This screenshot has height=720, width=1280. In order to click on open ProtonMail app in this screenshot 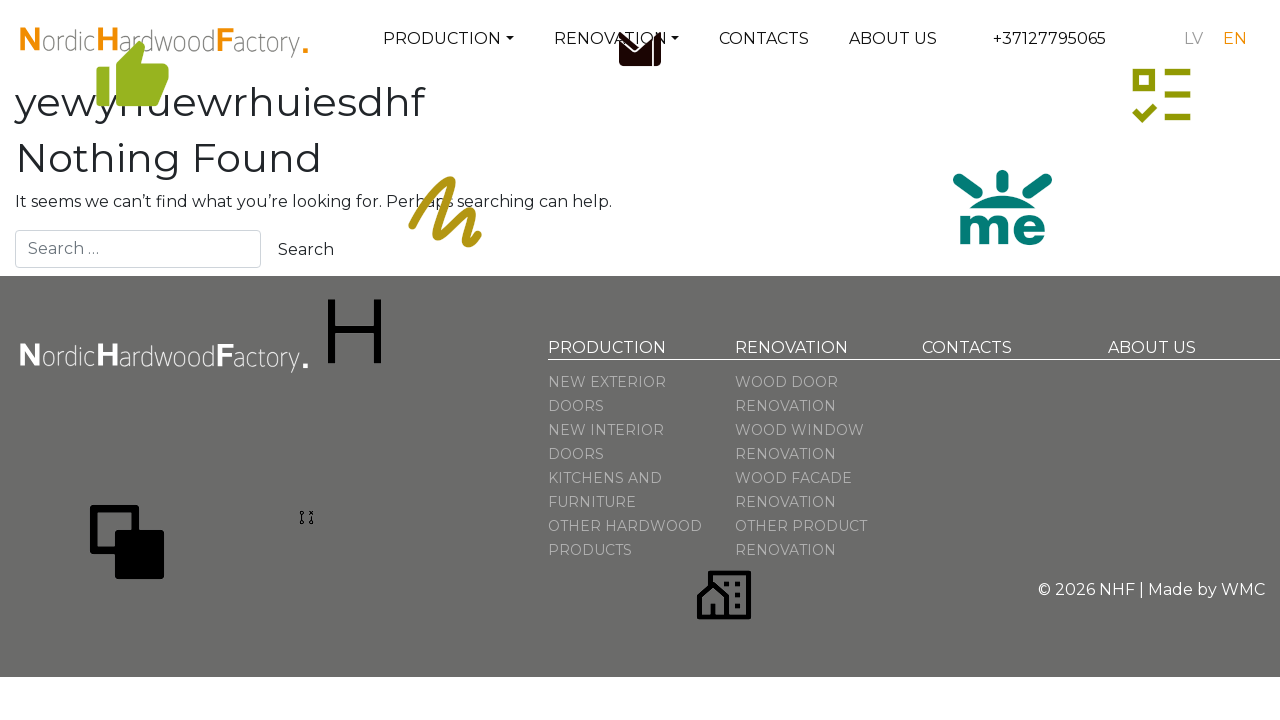, I will do `click(640, 49)`.